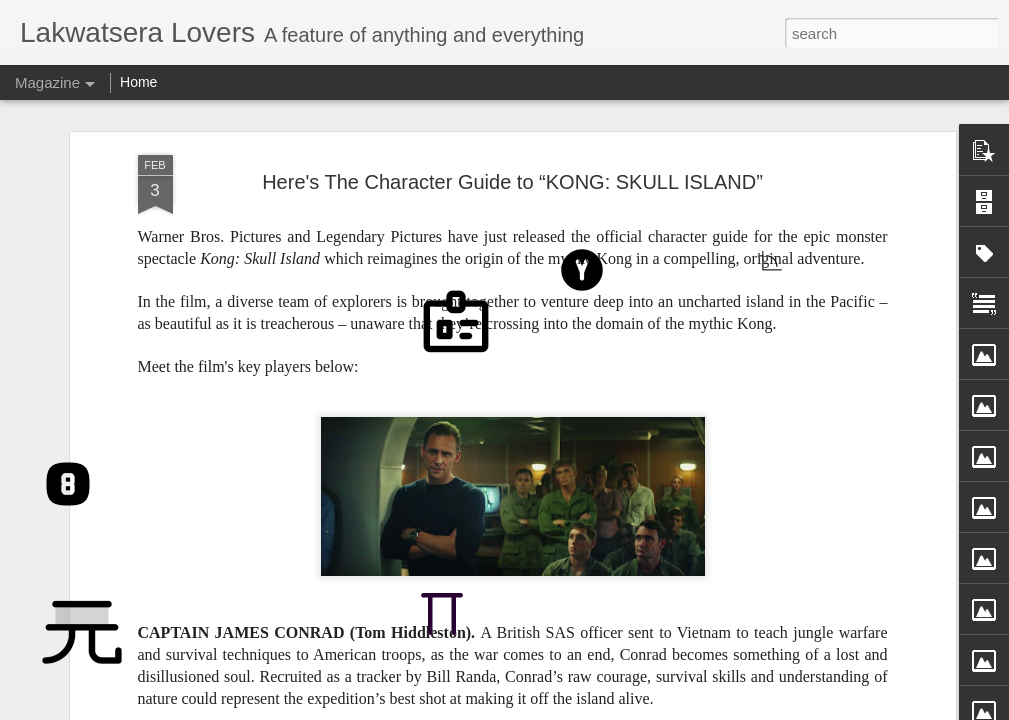  I want to click on measure or adjust angle settings, so click(769, 262).